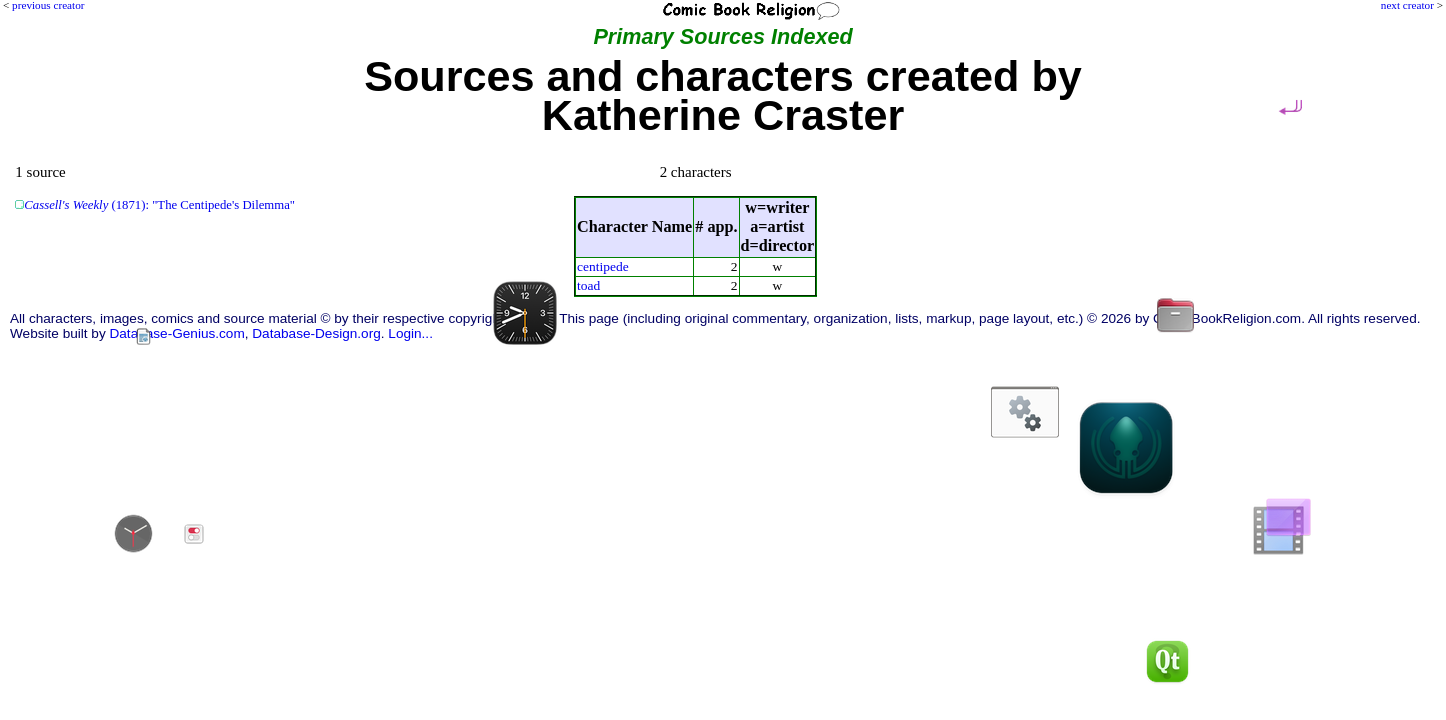  I want to click on open a web template document file, so click(143, 336).